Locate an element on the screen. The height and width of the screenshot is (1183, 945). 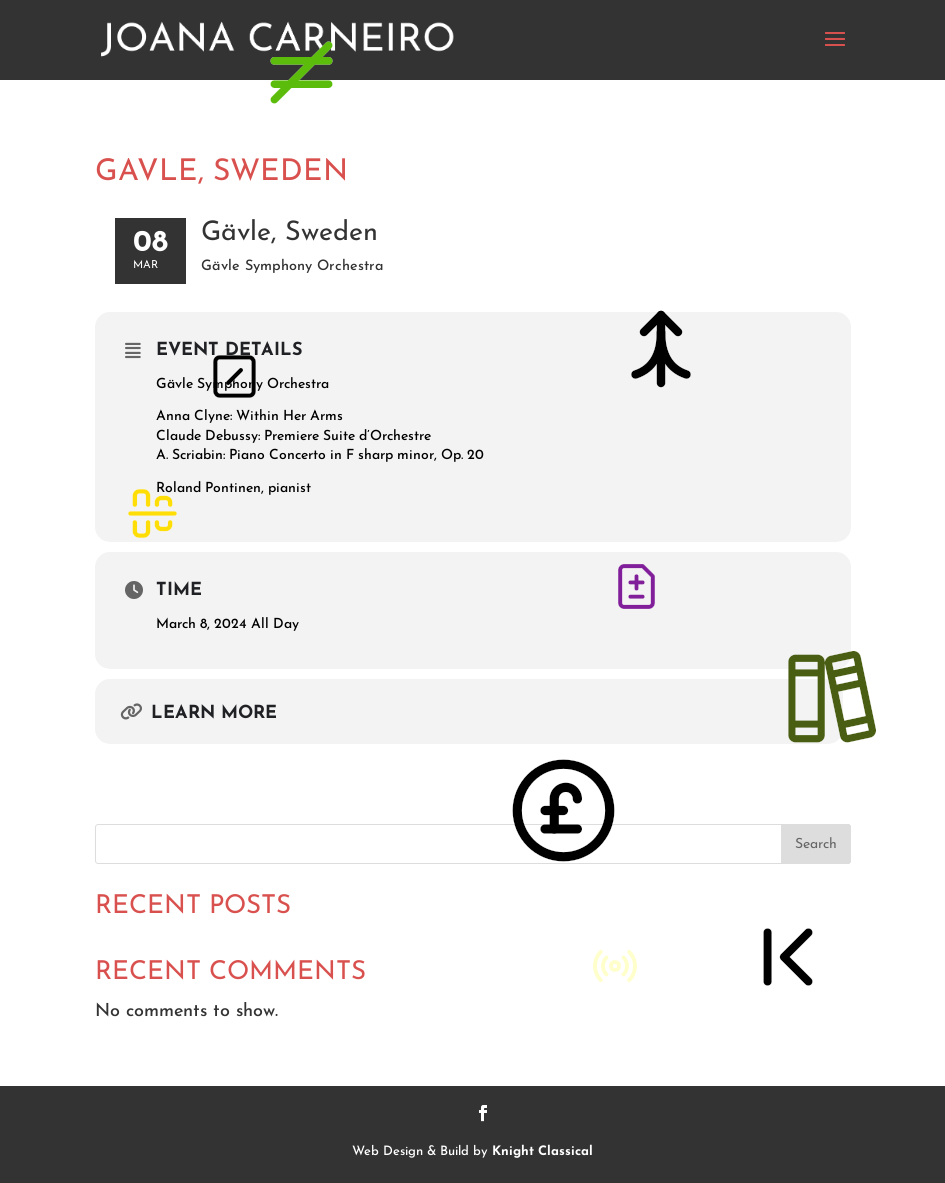
access radio or audio streaming is located at coordinates (615, 966).